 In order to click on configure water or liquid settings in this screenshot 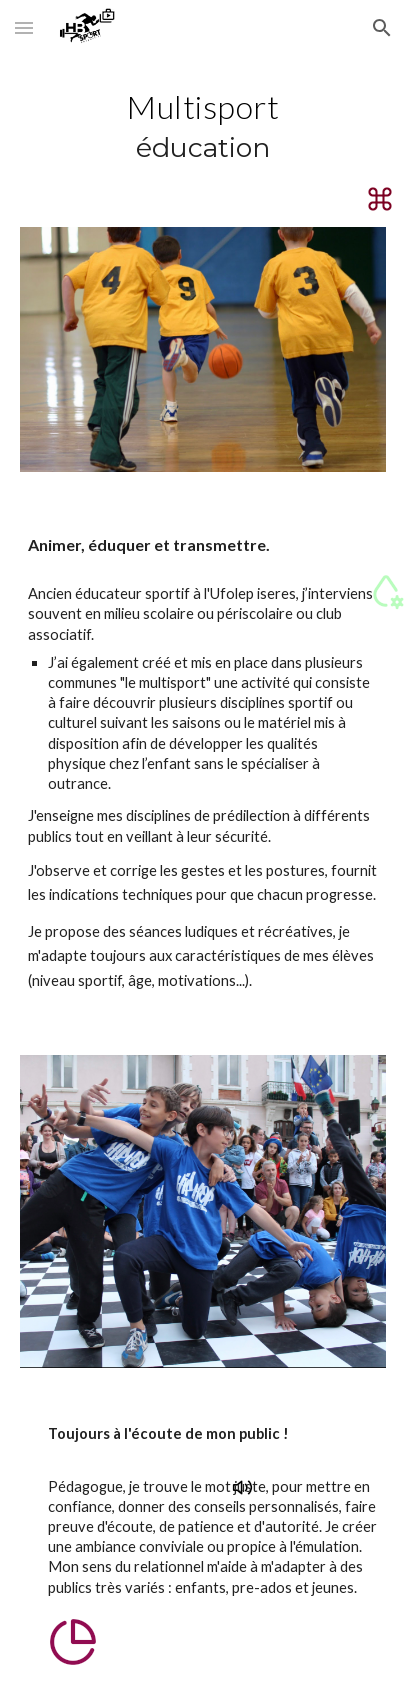, I will do `click(386, 591)`.